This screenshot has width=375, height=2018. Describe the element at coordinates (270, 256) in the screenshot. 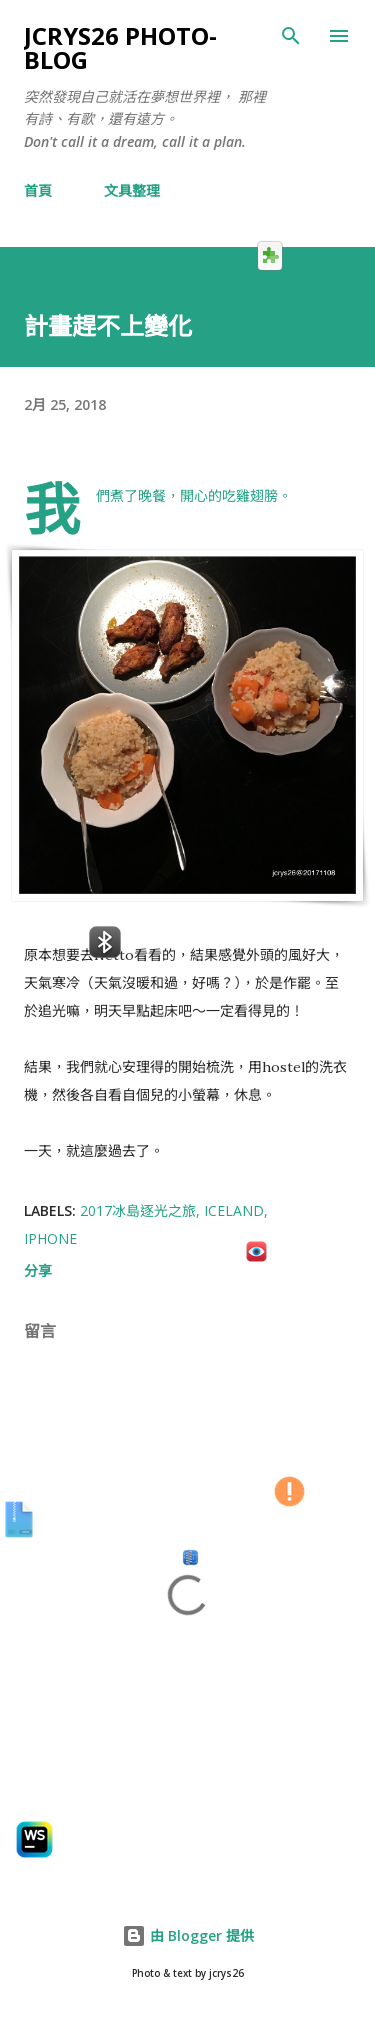

I see `an add-on or plugin file type` at that location.